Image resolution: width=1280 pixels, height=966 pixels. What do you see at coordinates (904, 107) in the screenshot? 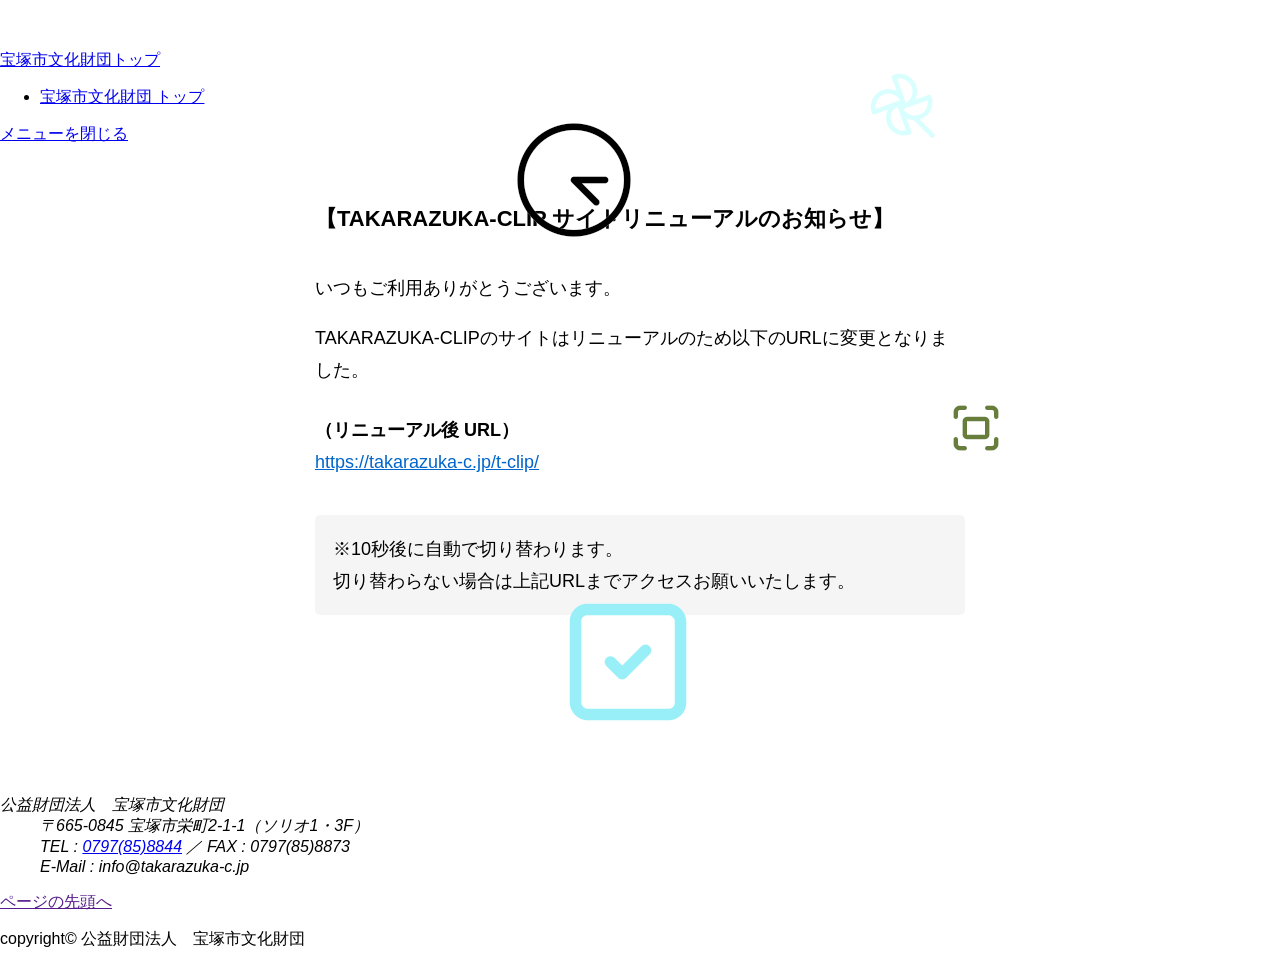
I see `decorative or playful element indicating fun or whimsy` at bounding box center [904, 107].